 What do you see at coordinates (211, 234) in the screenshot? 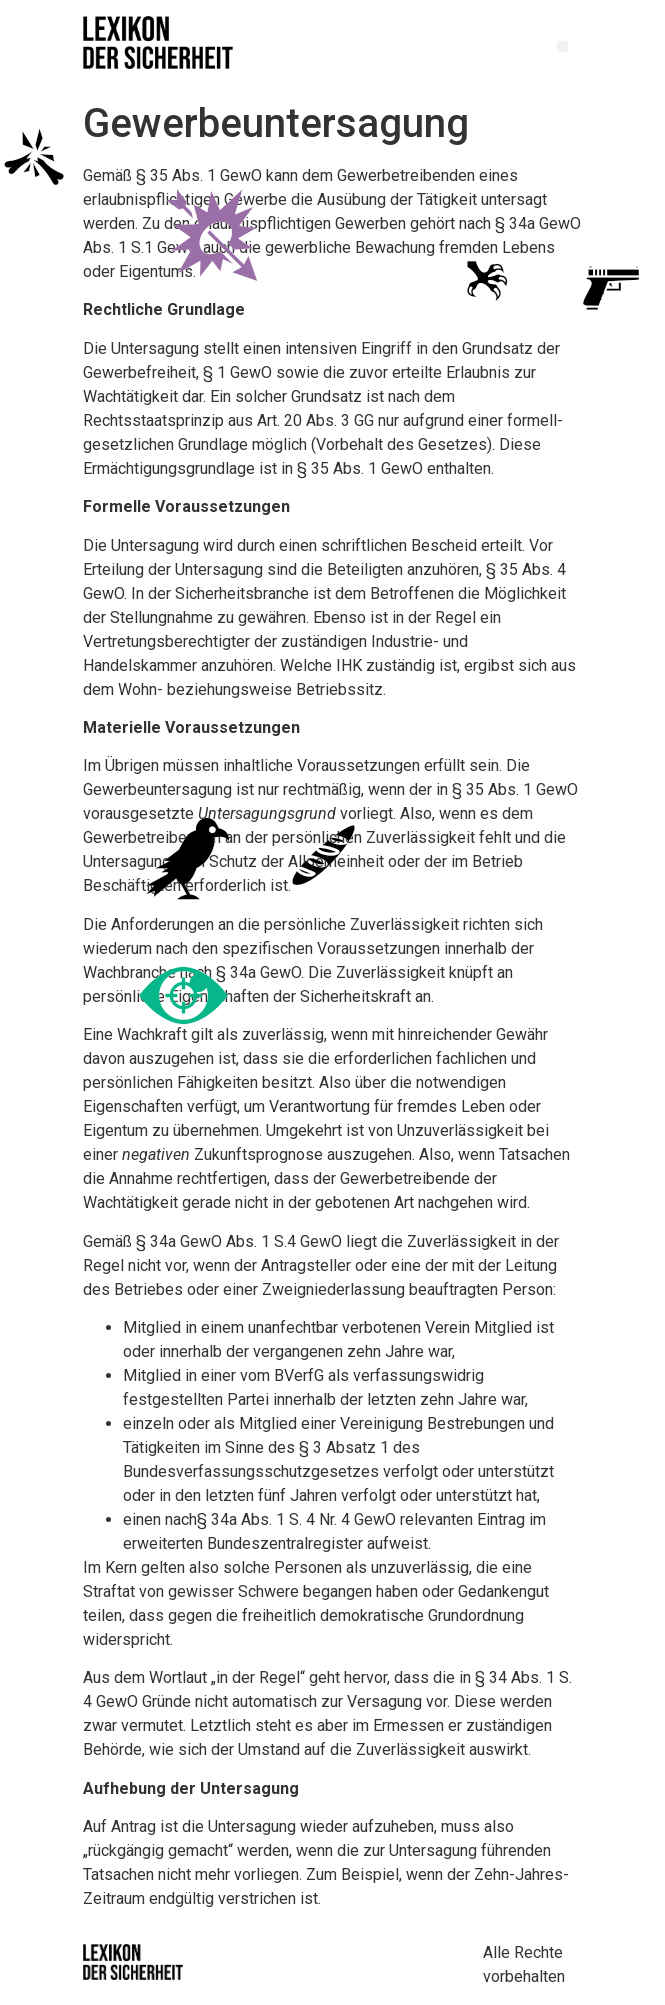
I see `search with enhanced or powerful results` at bounding box center [211, 234].